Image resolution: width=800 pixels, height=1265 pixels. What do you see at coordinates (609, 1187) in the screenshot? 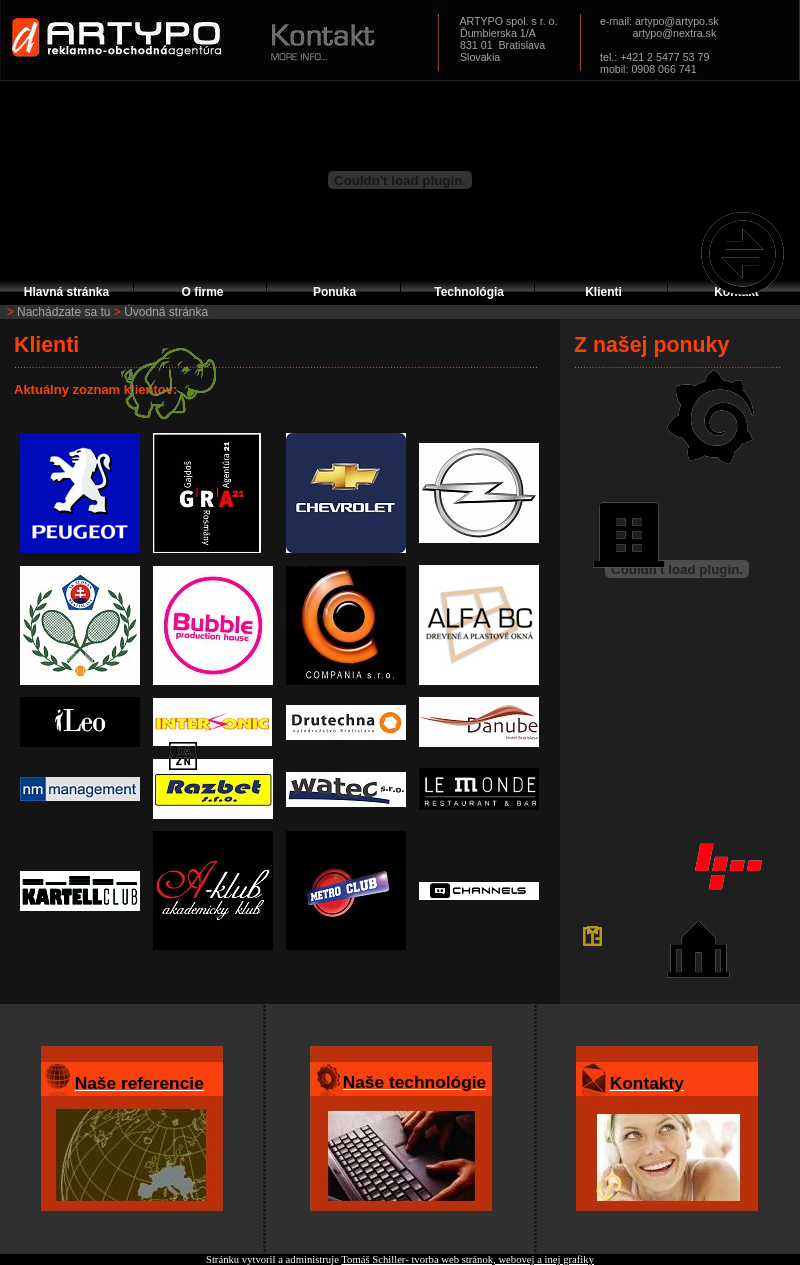
I see `insert or add a hyperlink` at bounding box center [609, 1187].